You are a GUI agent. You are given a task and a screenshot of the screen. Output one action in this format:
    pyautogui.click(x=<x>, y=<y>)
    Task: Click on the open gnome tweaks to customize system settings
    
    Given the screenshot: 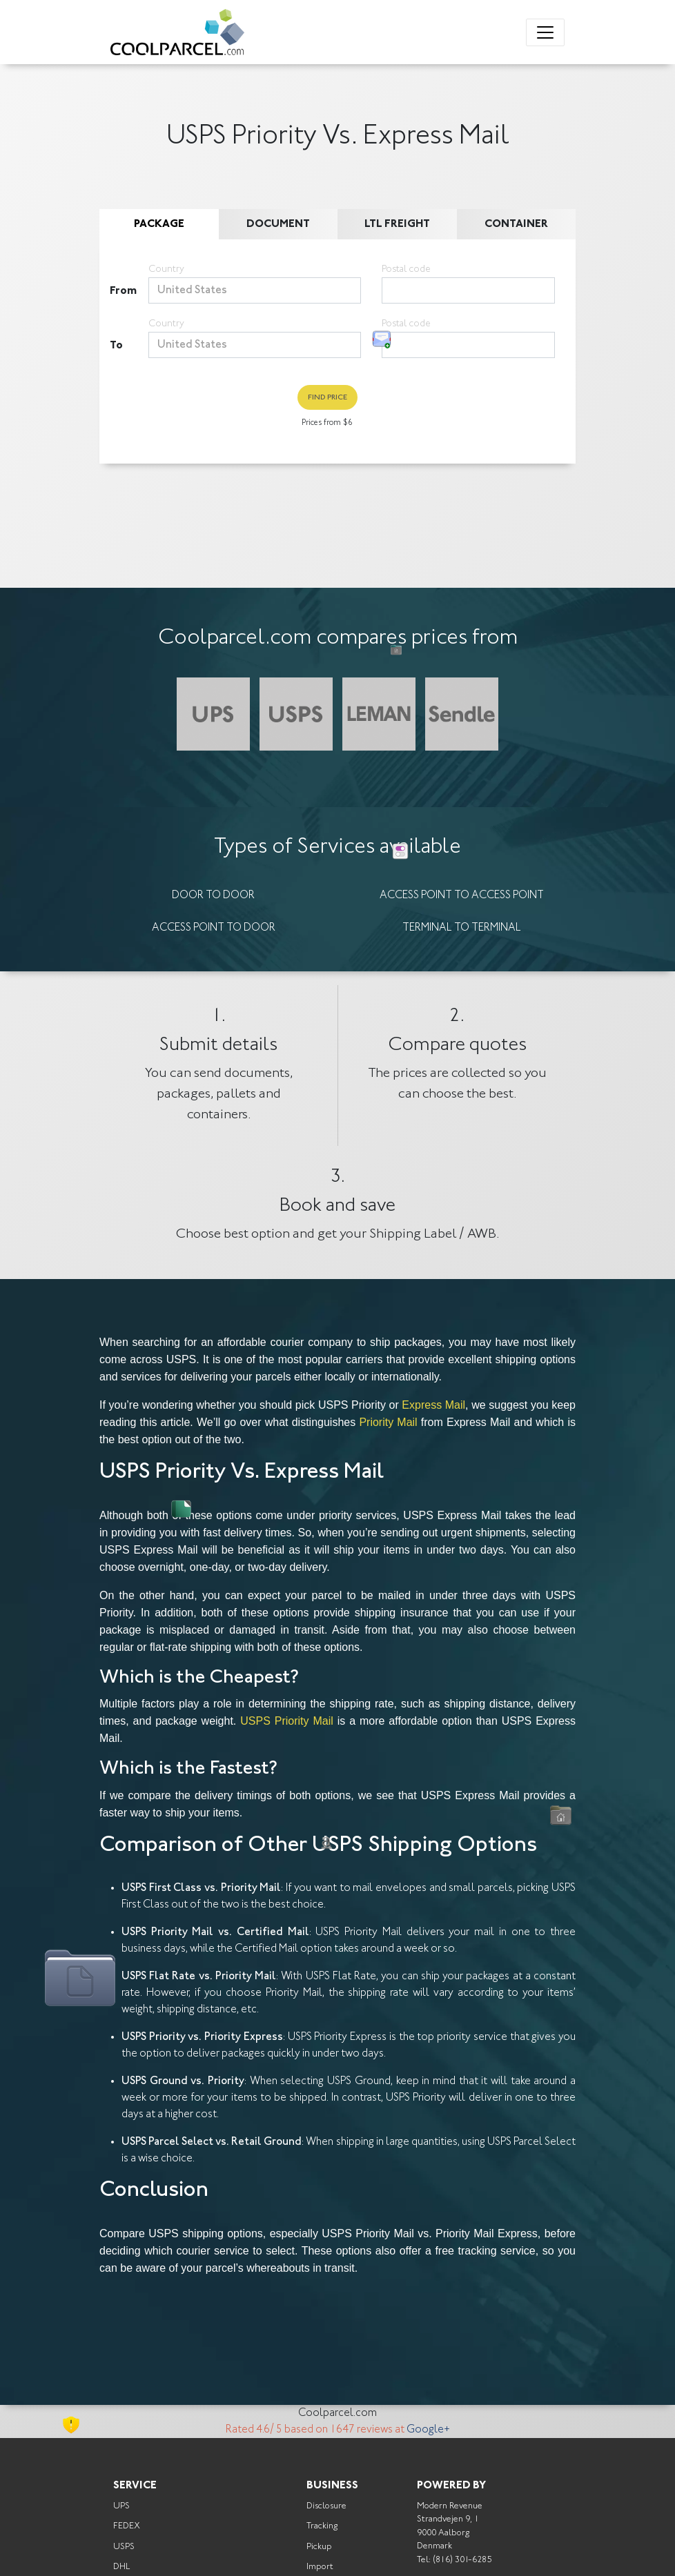 What is the action you would take?
    pyautogui.click(x=400, y=851)
    